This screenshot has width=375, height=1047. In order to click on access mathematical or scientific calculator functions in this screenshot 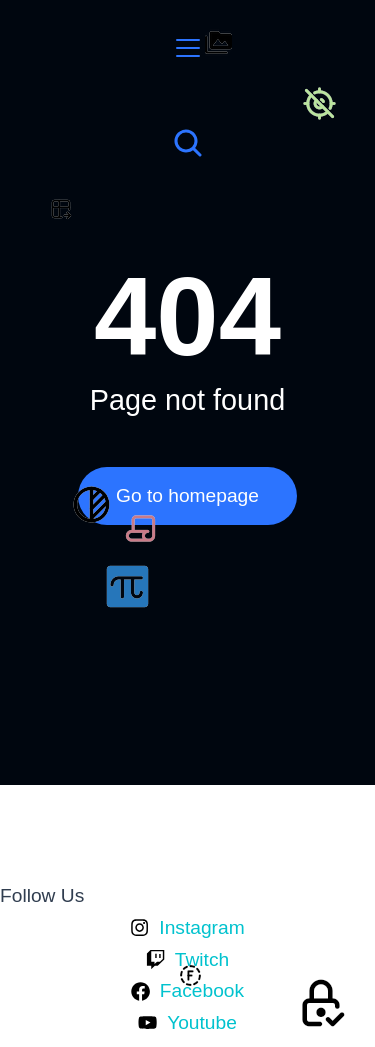, I will do `click(127, 586)`.